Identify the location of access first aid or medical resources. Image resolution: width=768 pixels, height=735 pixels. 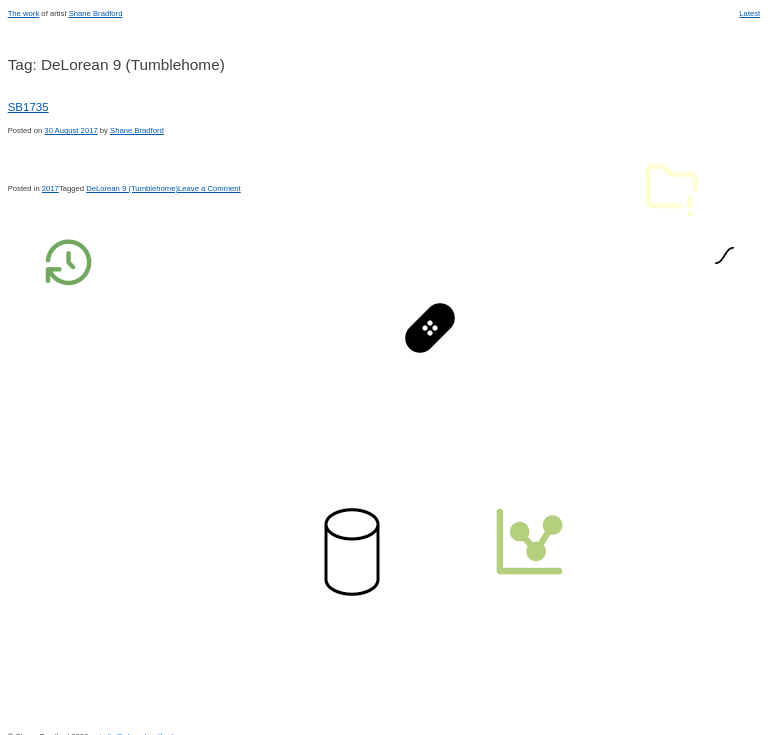
(430, 328).